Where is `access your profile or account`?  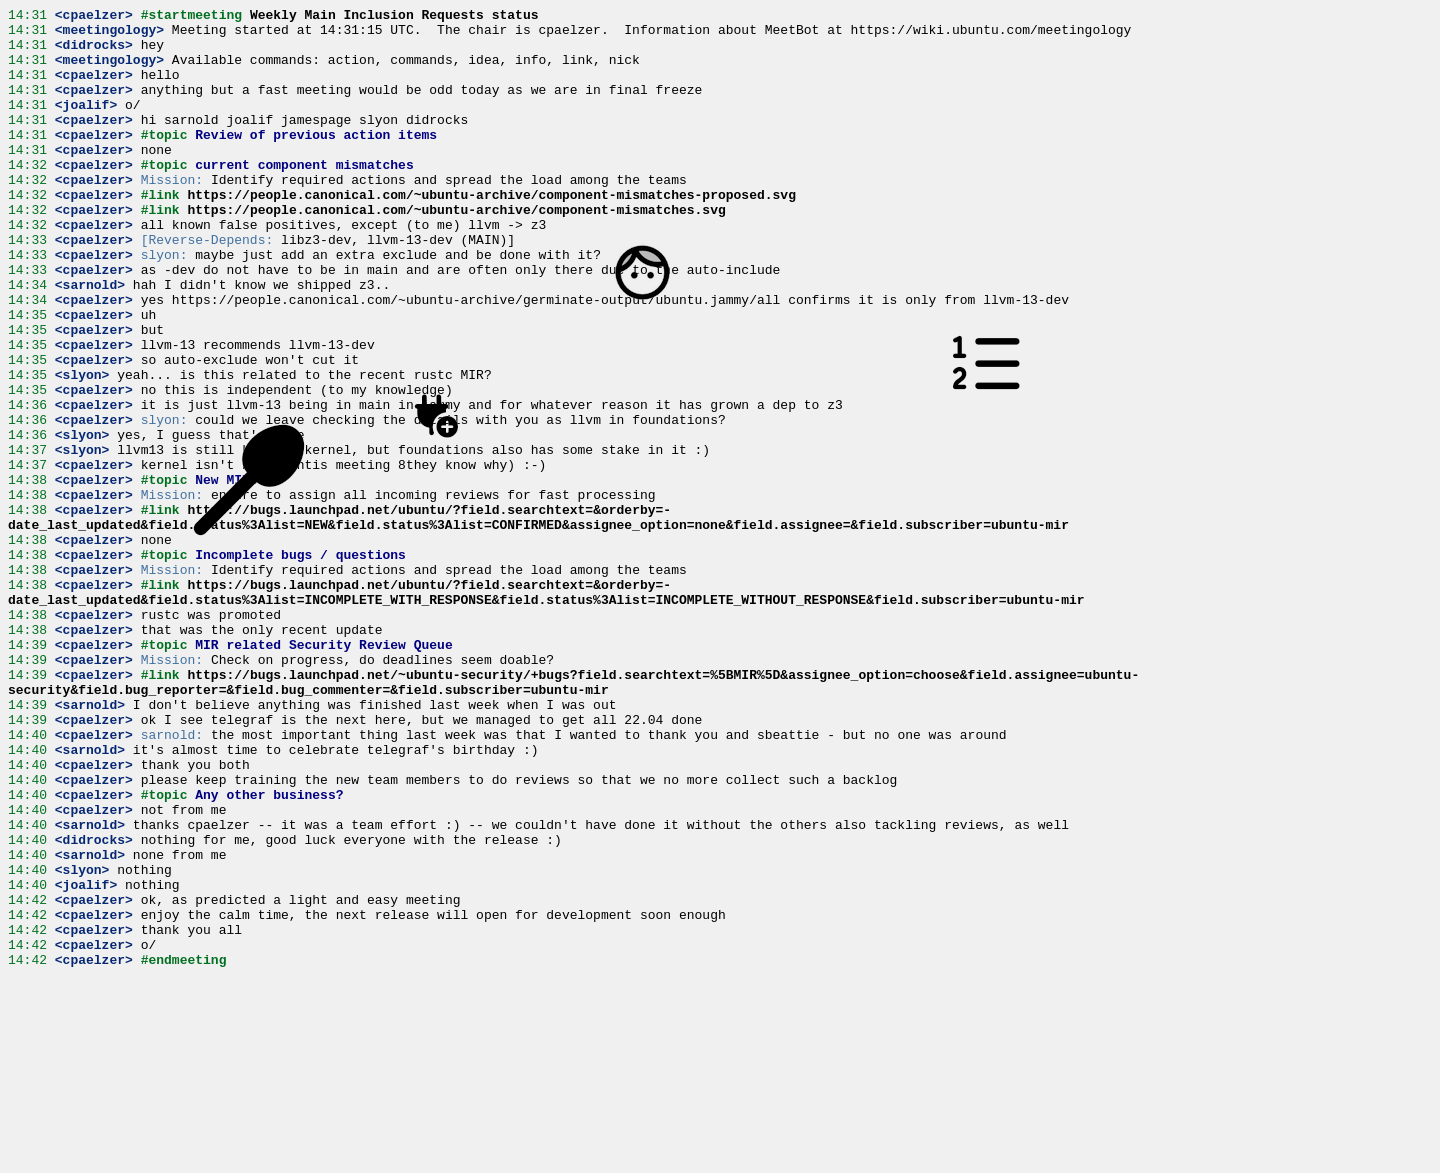 access your profile or account is located at coordinates (642, 272).